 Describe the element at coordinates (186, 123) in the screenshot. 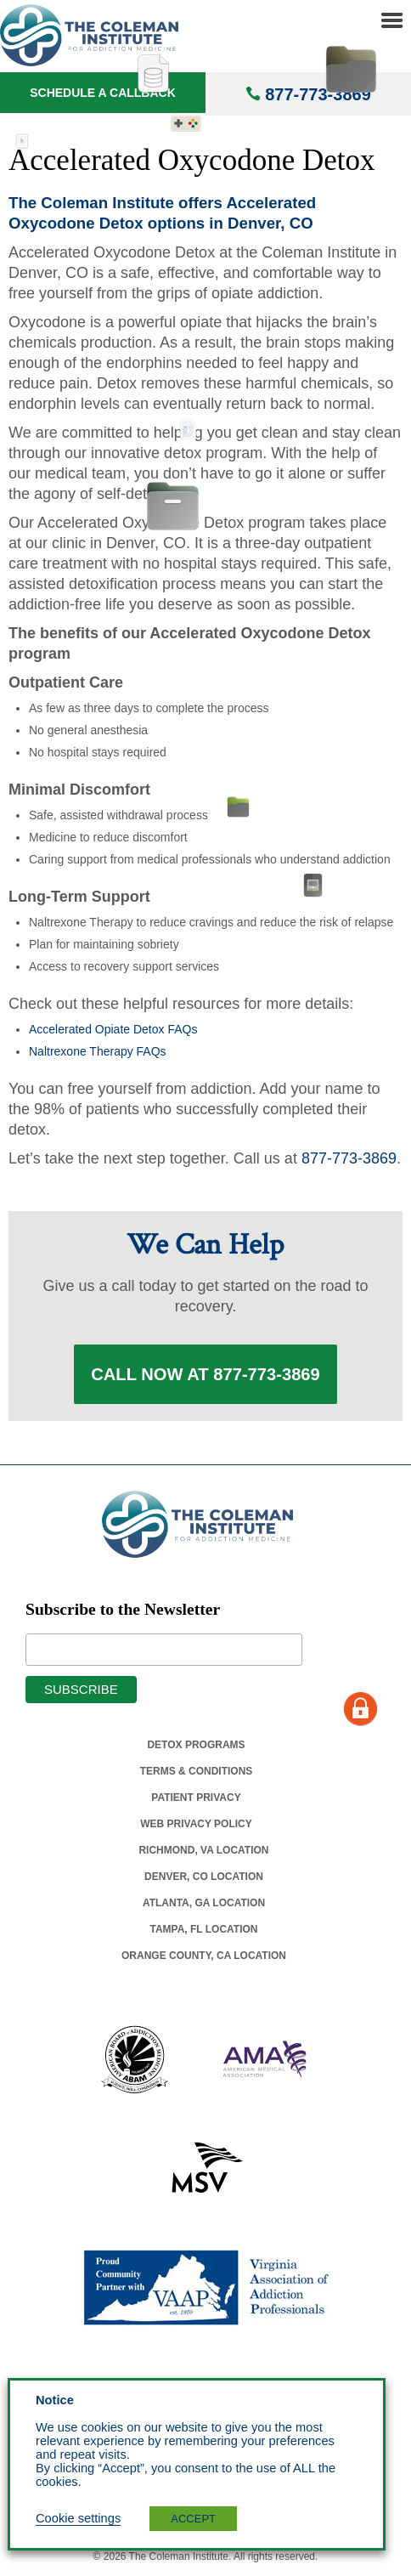

I see `open the games category or folder` at that location.